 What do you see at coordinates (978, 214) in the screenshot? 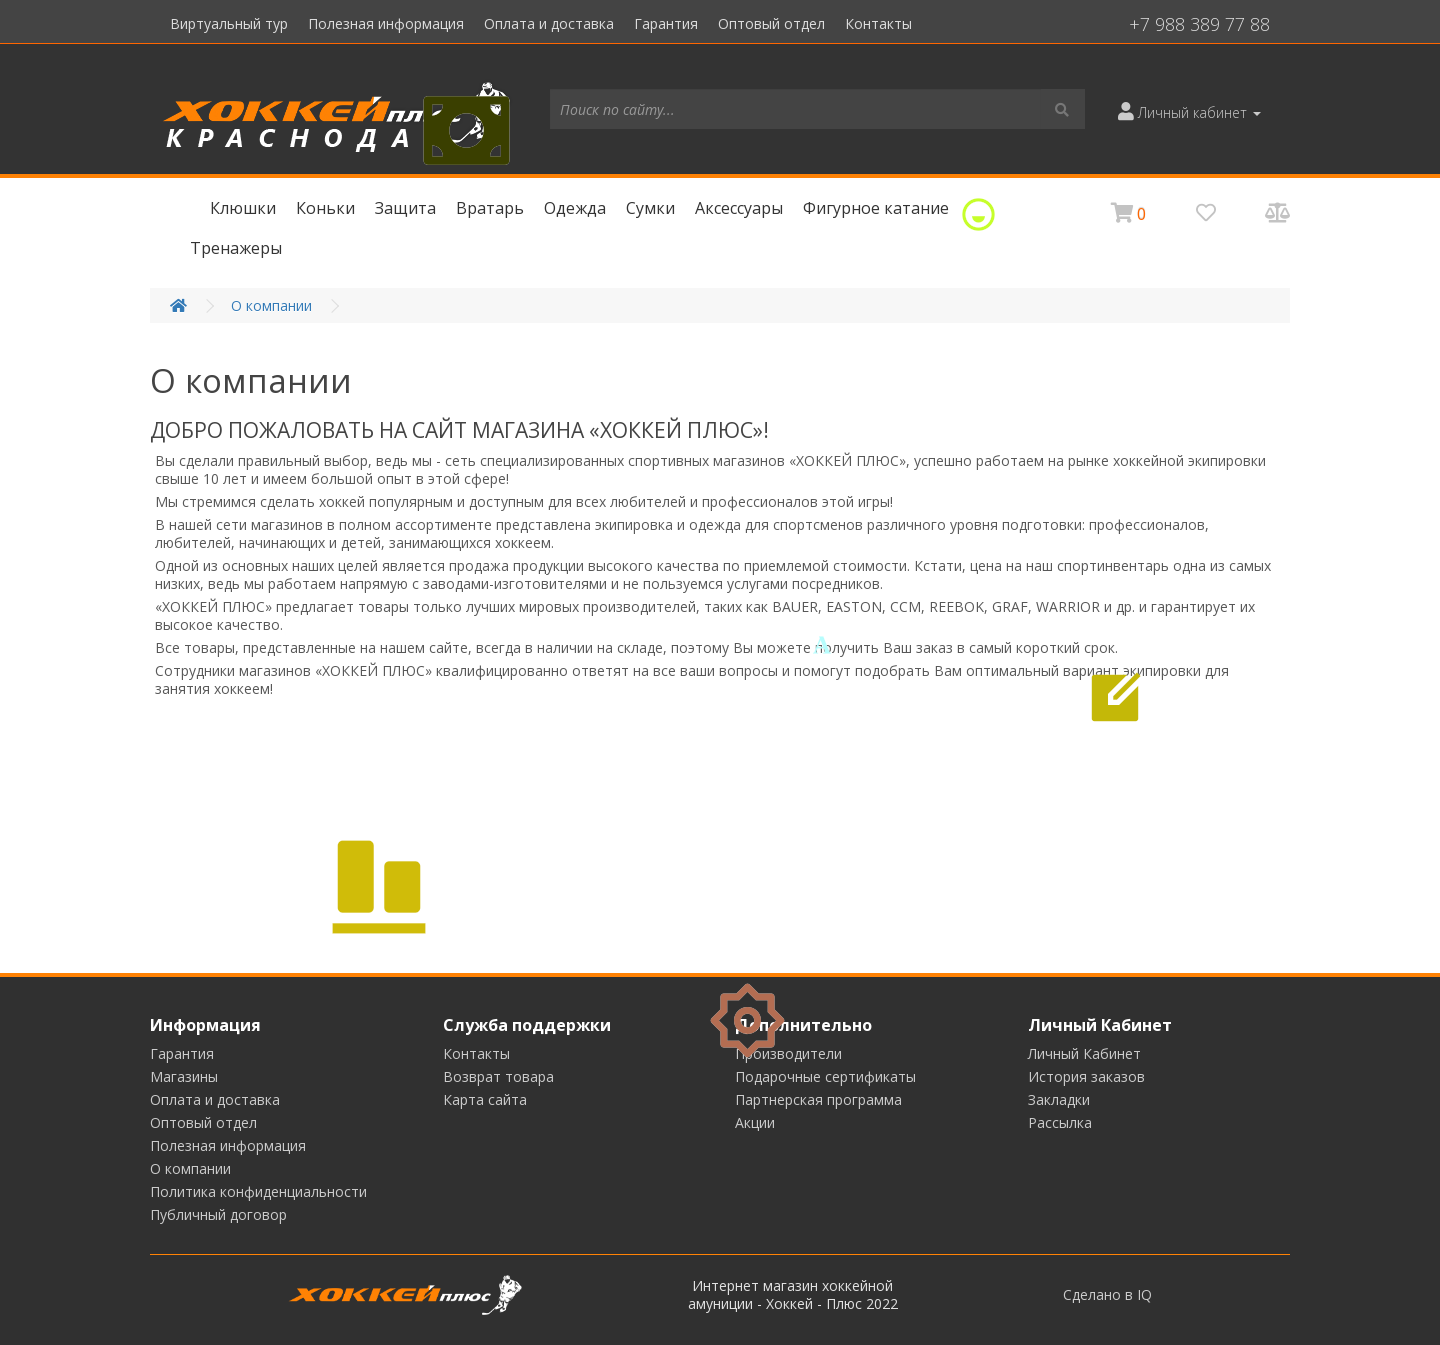
I see `add an emoji or reaction` at bounding box center [978, 214].